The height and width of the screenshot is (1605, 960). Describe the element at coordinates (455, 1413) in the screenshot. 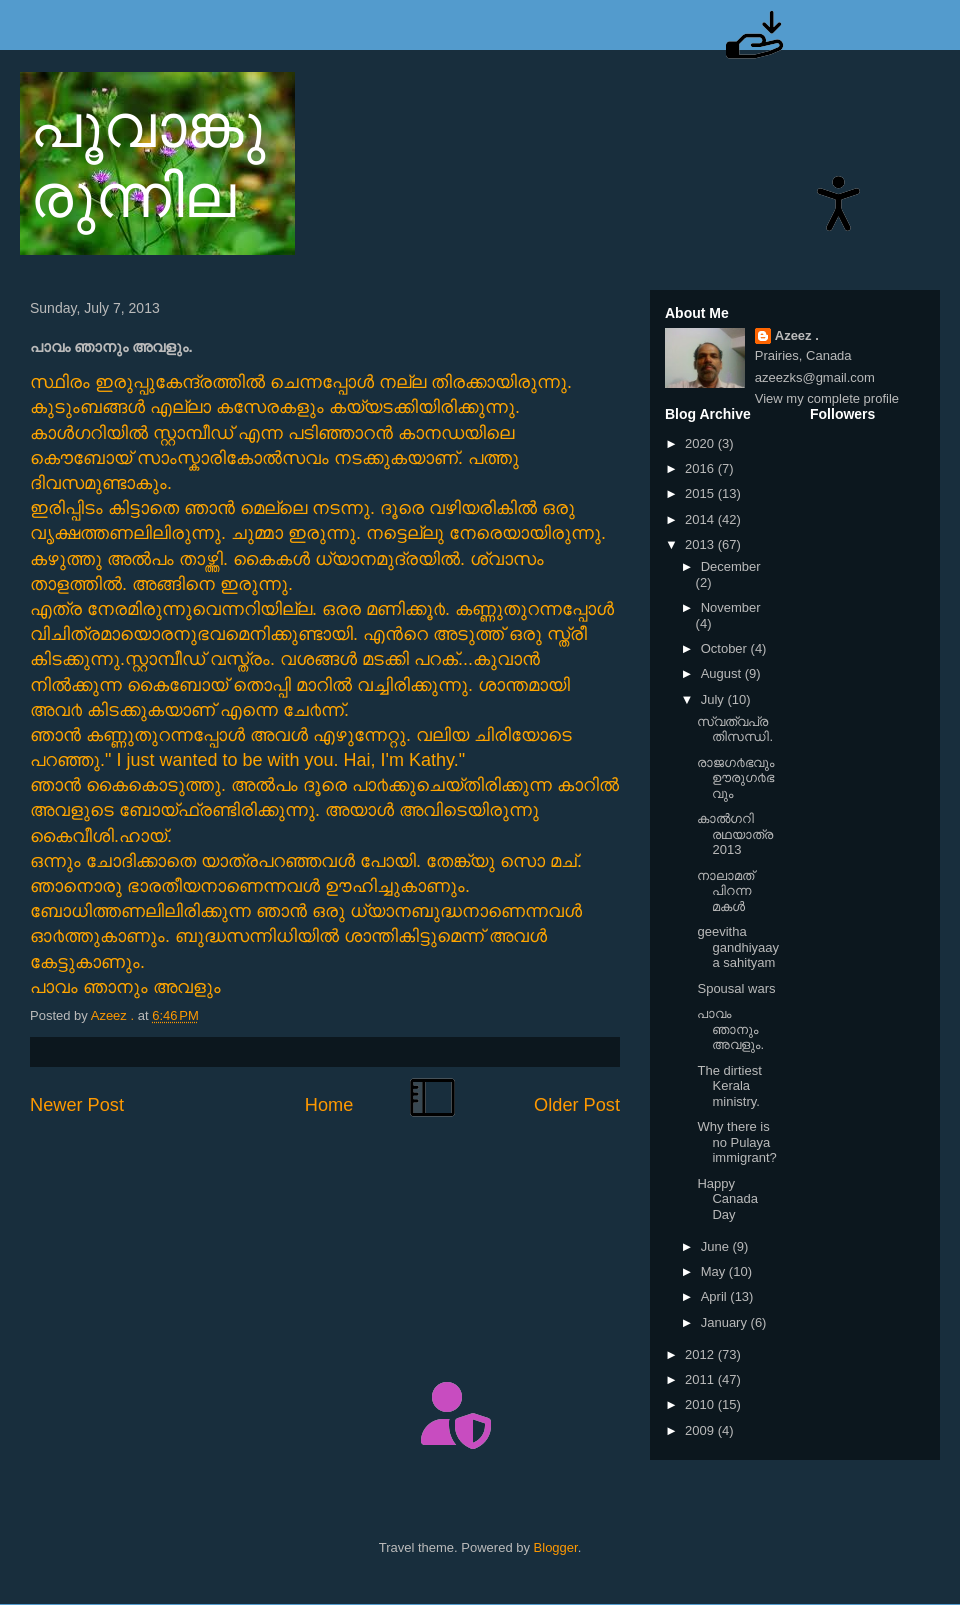

I see `access user privacy and security settings` at that location.